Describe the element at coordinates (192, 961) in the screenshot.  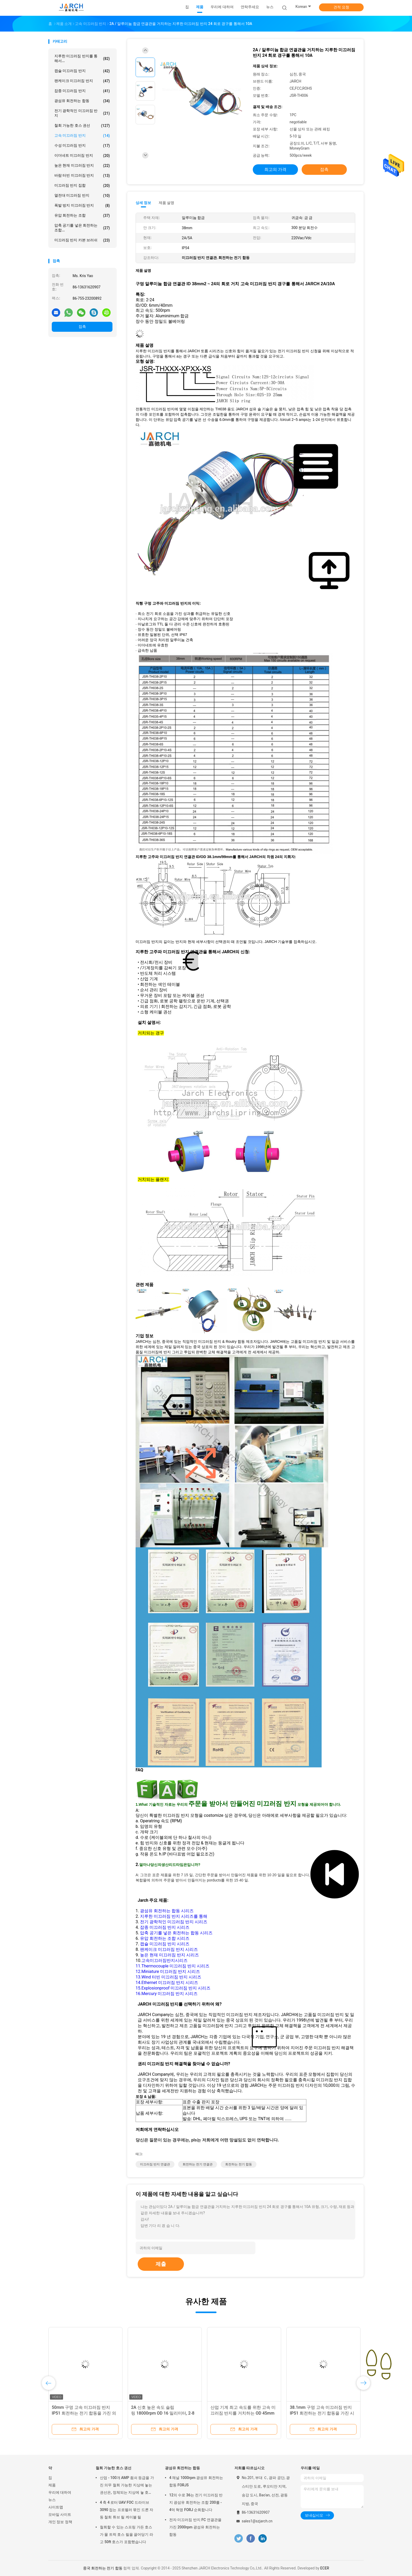
I see `view euro currency or pricing` at that location.